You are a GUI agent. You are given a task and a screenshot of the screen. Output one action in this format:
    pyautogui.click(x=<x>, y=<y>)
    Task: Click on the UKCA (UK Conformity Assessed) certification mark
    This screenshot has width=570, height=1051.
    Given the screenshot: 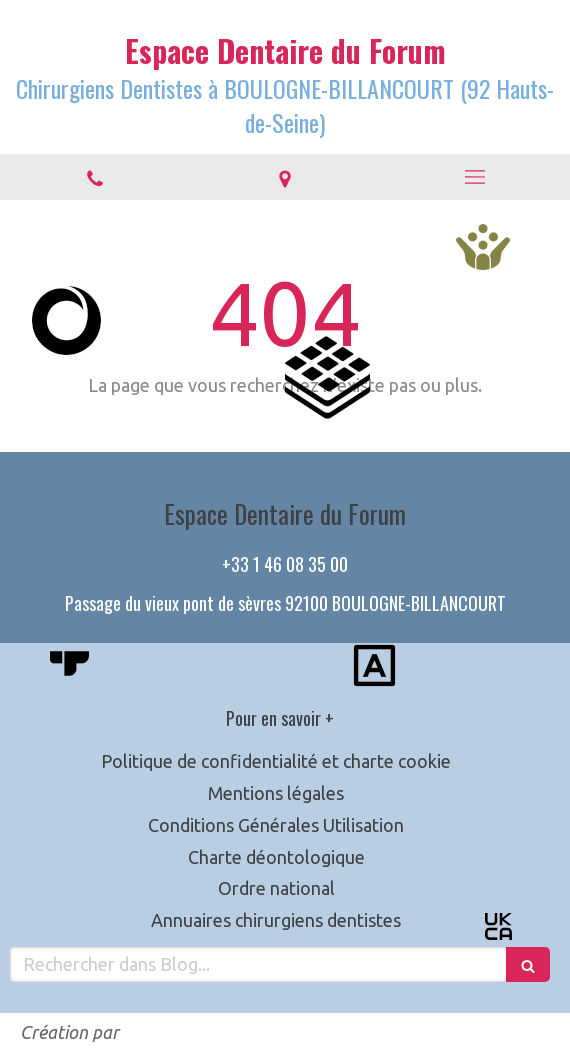 What is the action you would take?
    pyautogui.click(x=498, y=926)
    